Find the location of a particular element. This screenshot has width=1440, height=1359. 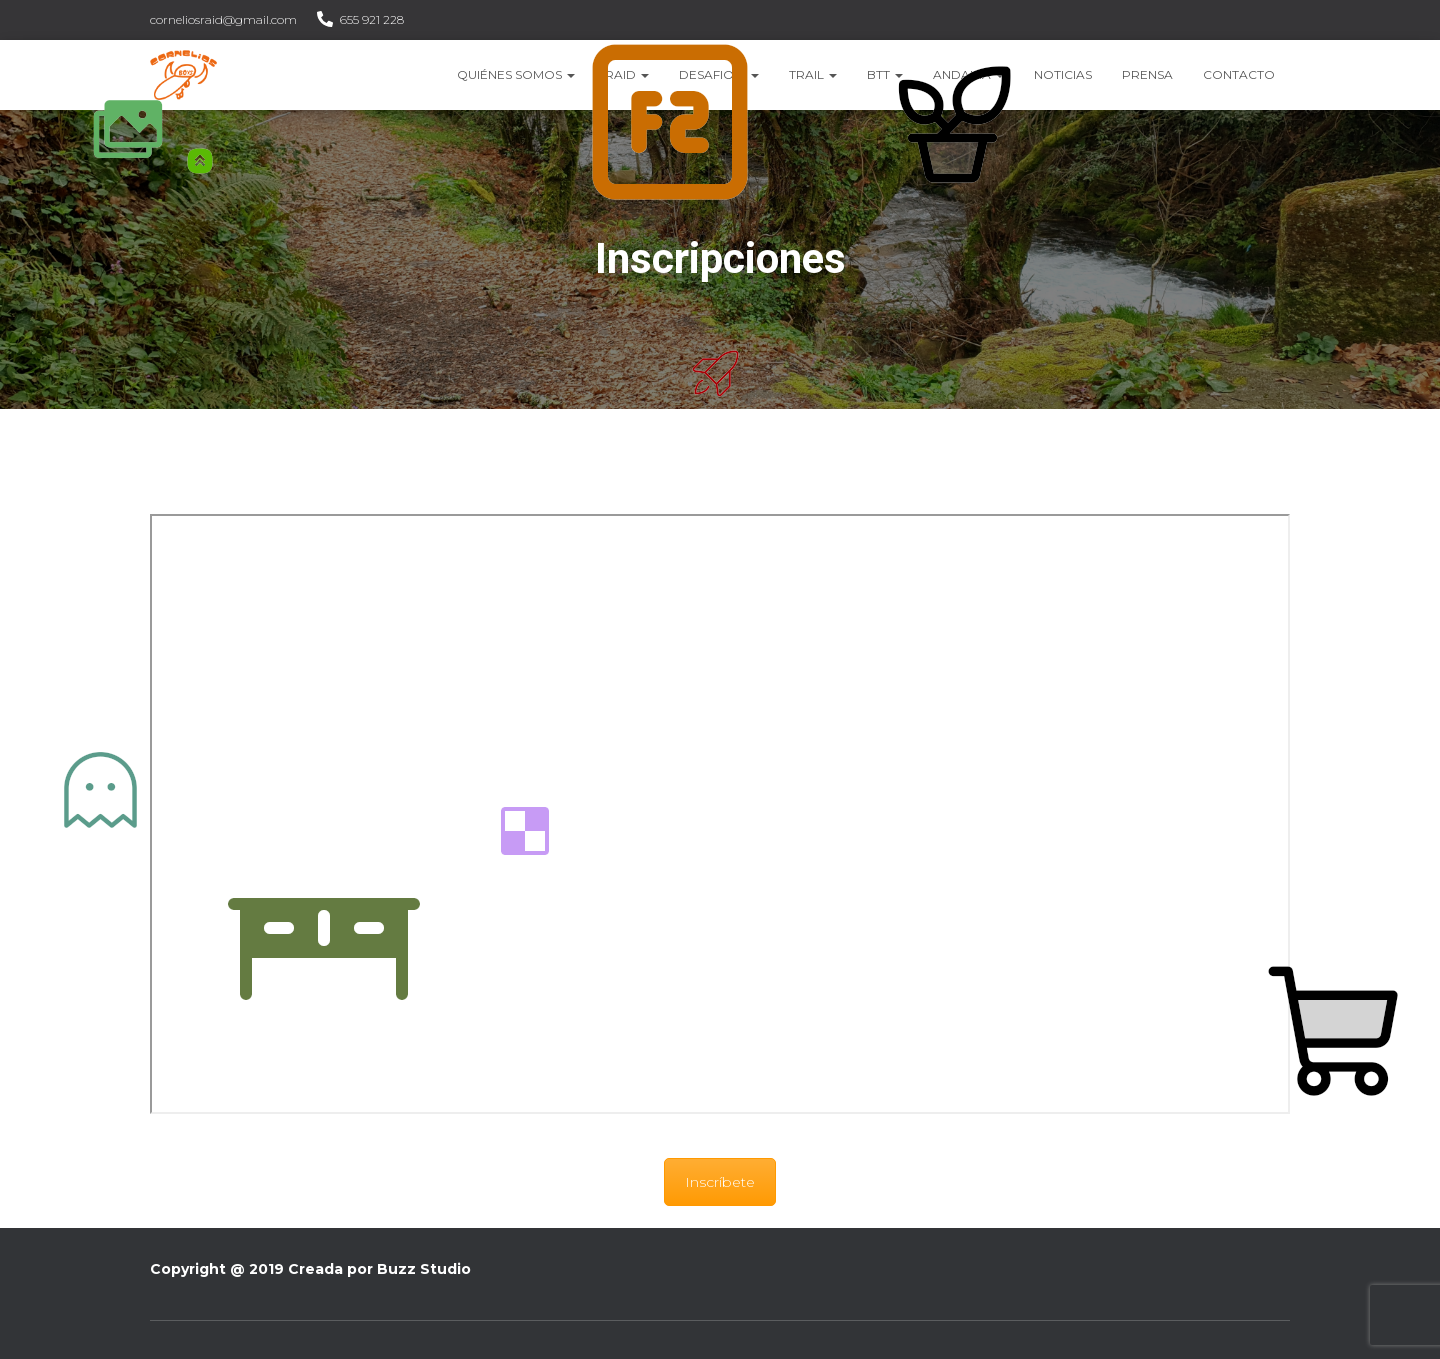

indicates transparency in image editing software is located at coordinates (525, 831).